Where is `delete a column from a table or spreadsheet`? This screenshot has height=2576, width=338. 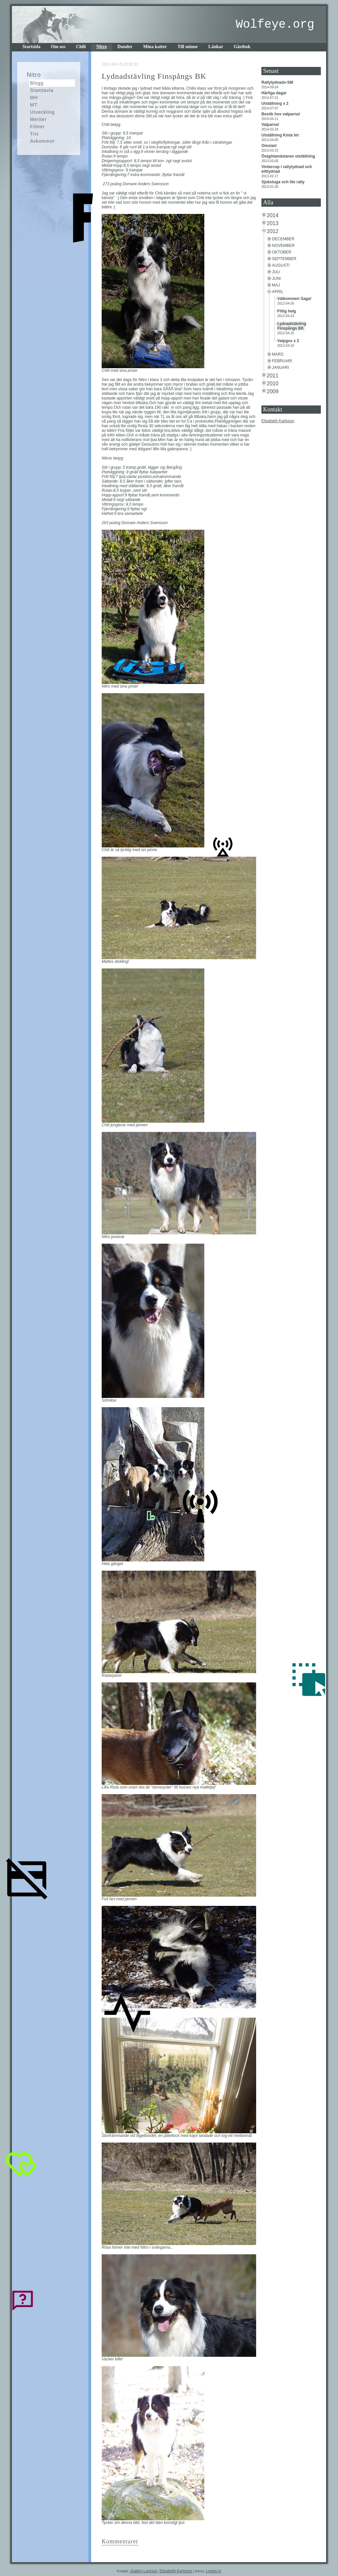
delete a column from a table or spreadsheet is located at coordinates (151, 1516).